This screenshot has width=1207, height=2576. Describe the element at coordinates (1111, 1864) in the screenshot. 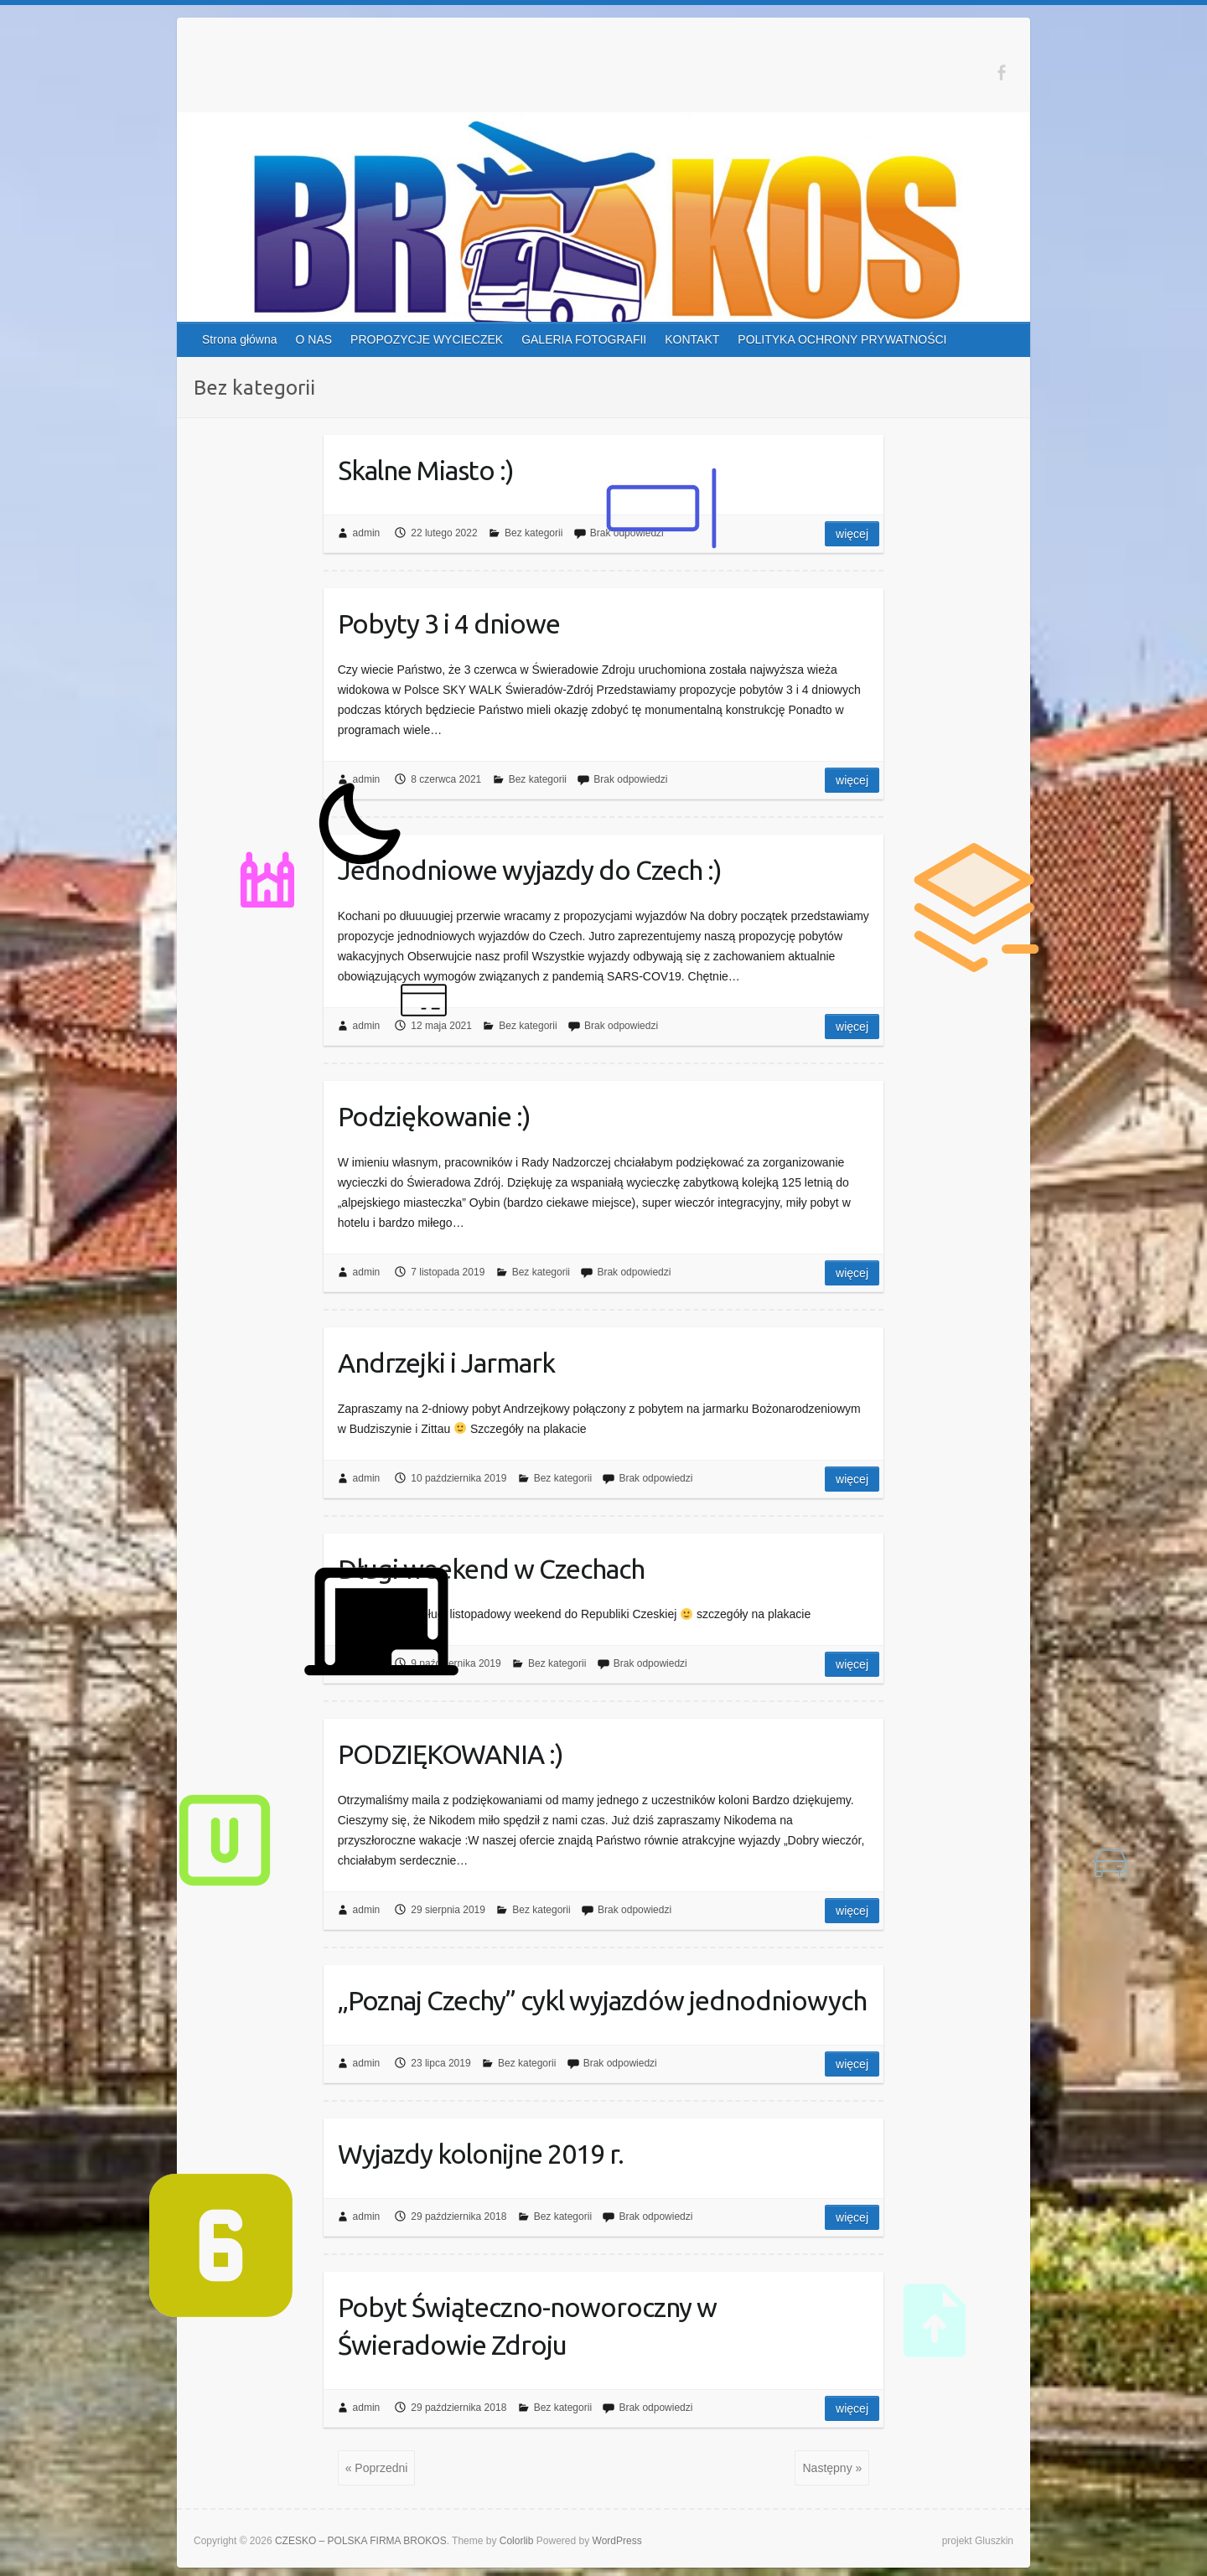

I see `access vehicle or car-related features` at that location.